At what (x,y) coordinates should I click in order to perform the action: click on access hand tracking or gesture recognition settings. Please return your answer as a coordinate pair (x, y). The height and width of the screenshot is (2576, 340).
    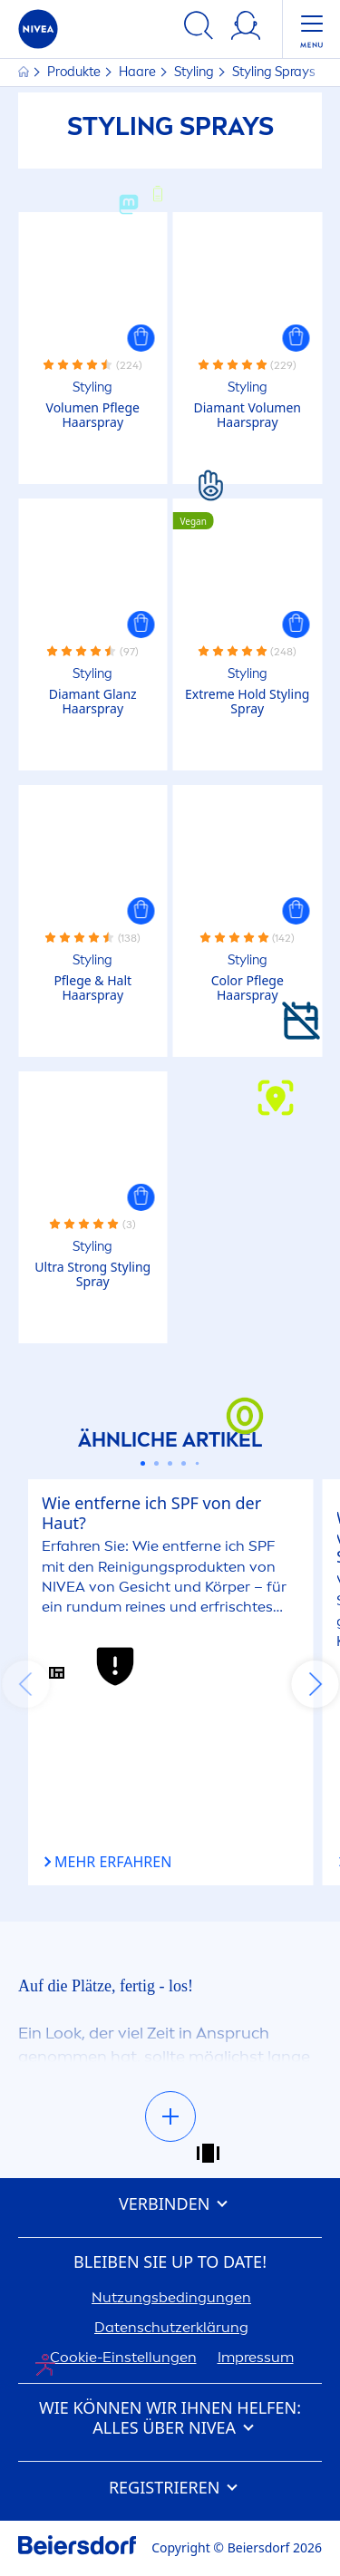
    Looking at the image, I should click on (210, 485).